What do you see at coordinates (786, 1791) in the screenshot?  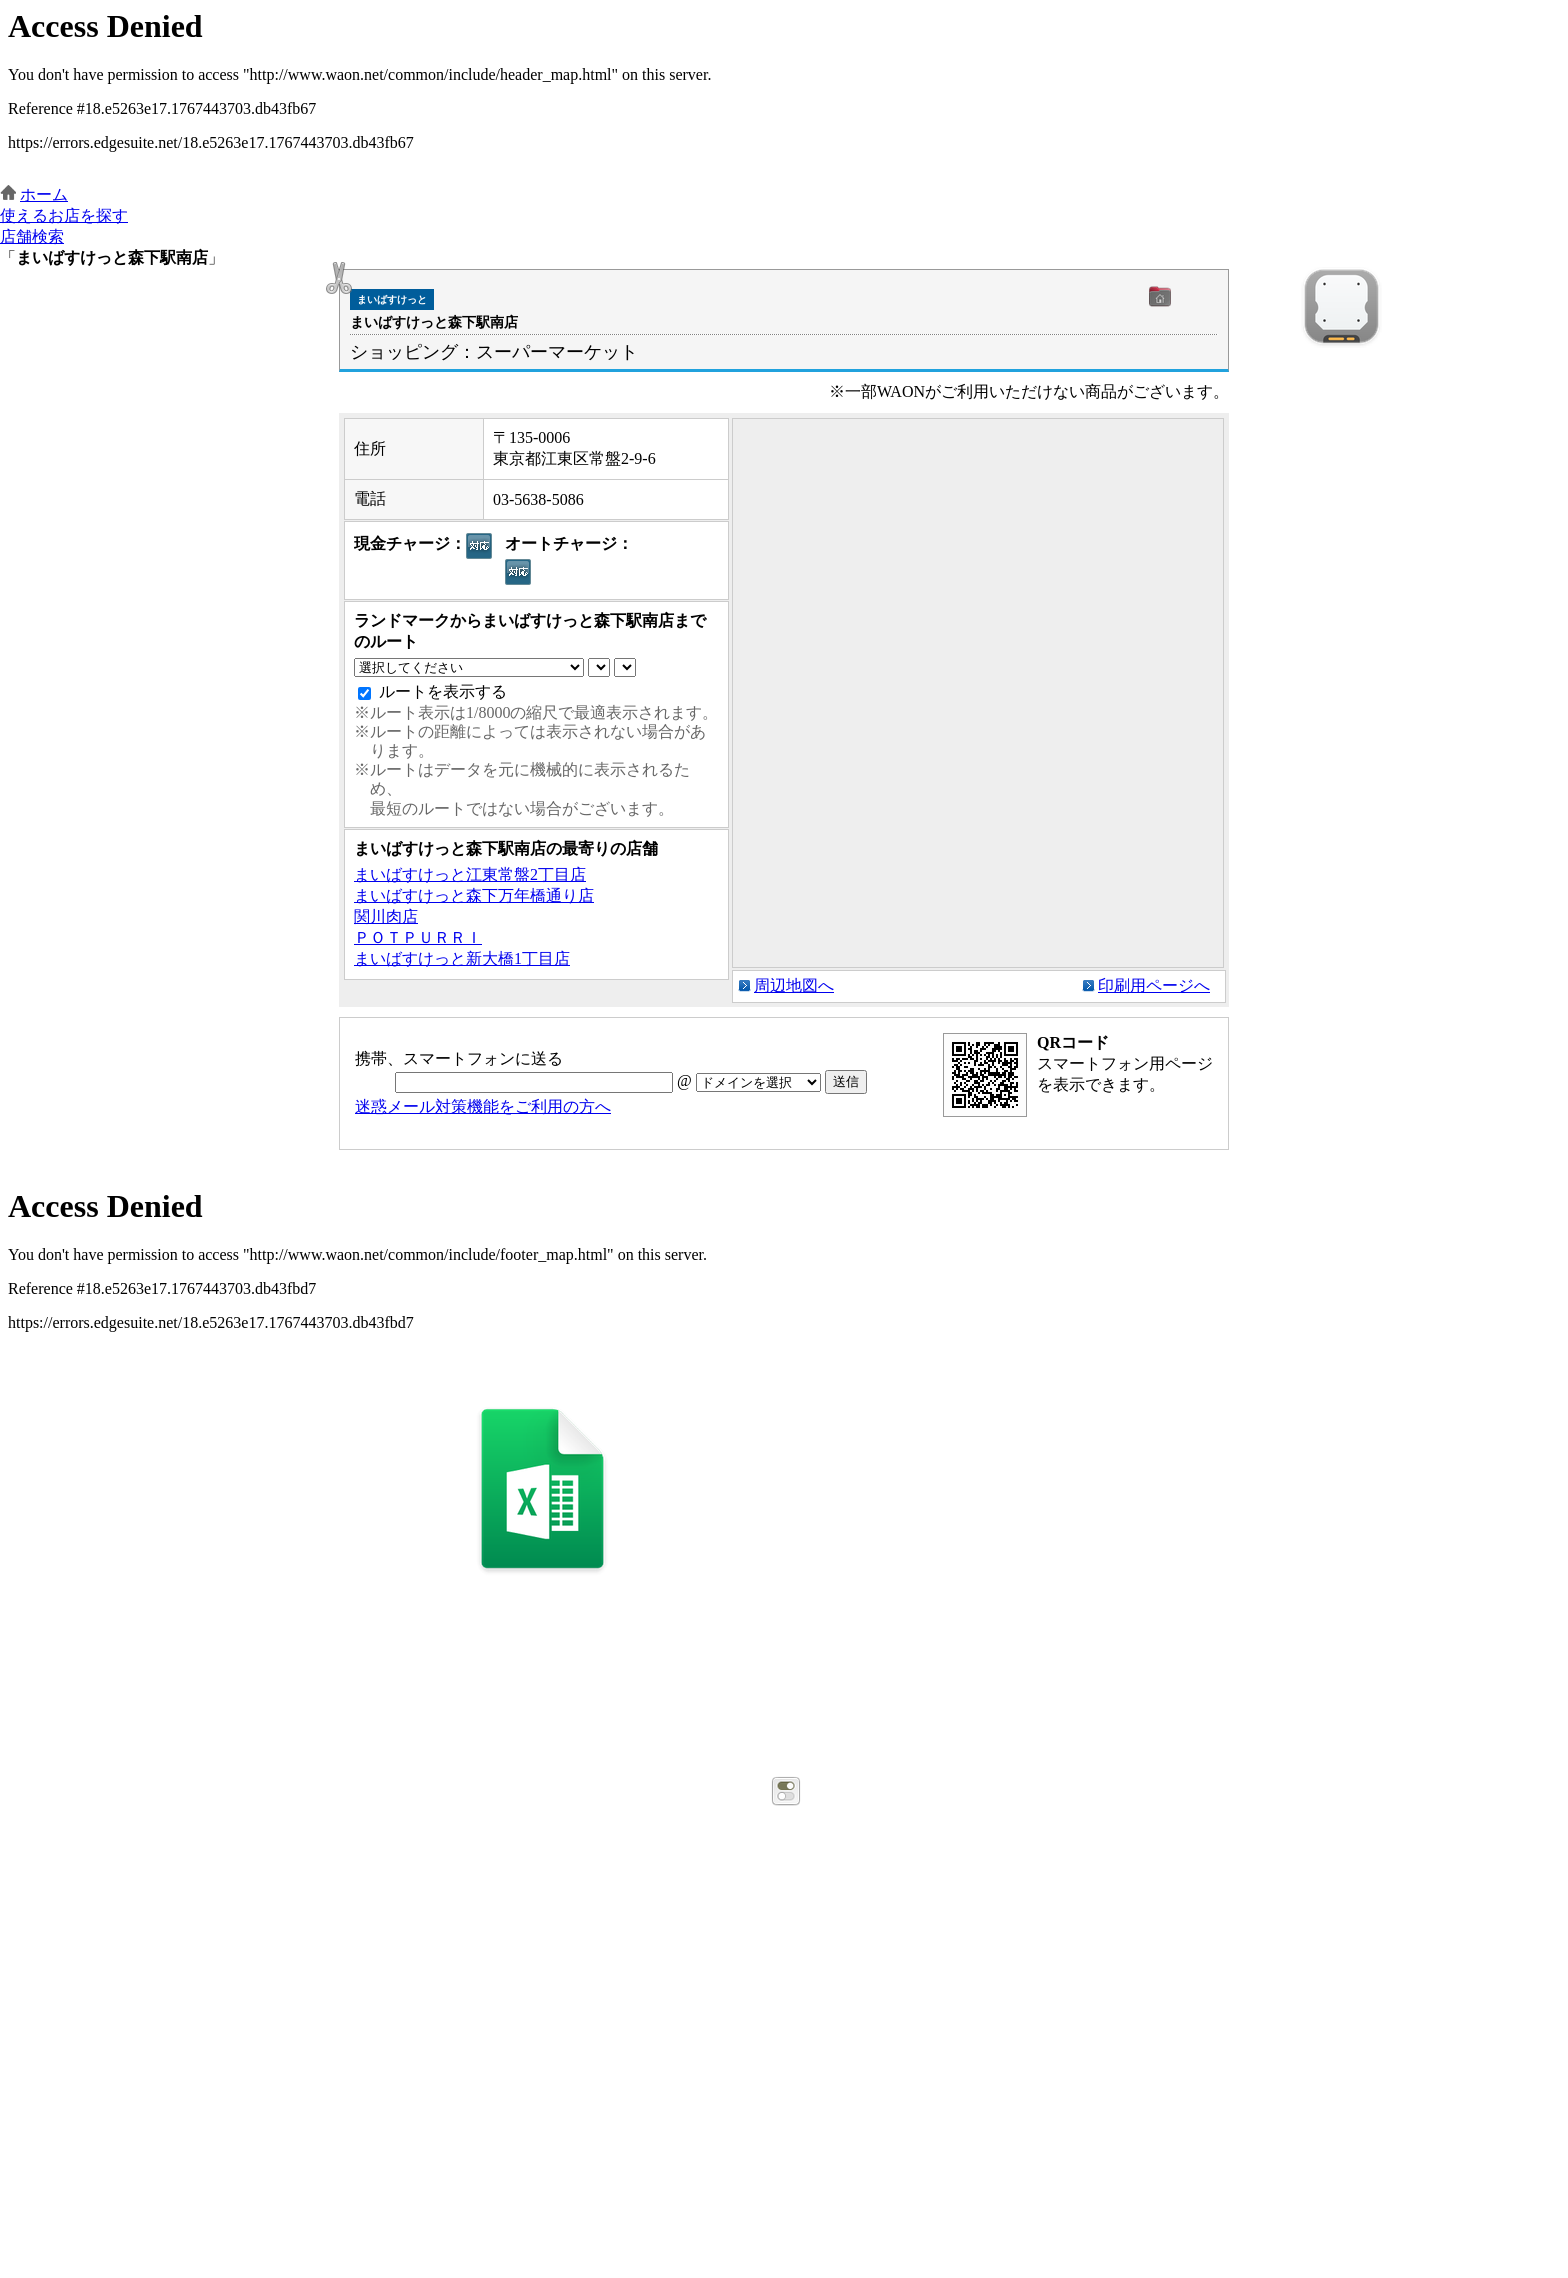 I see `open system settings or preferences` at bounding box center [786, 1791].